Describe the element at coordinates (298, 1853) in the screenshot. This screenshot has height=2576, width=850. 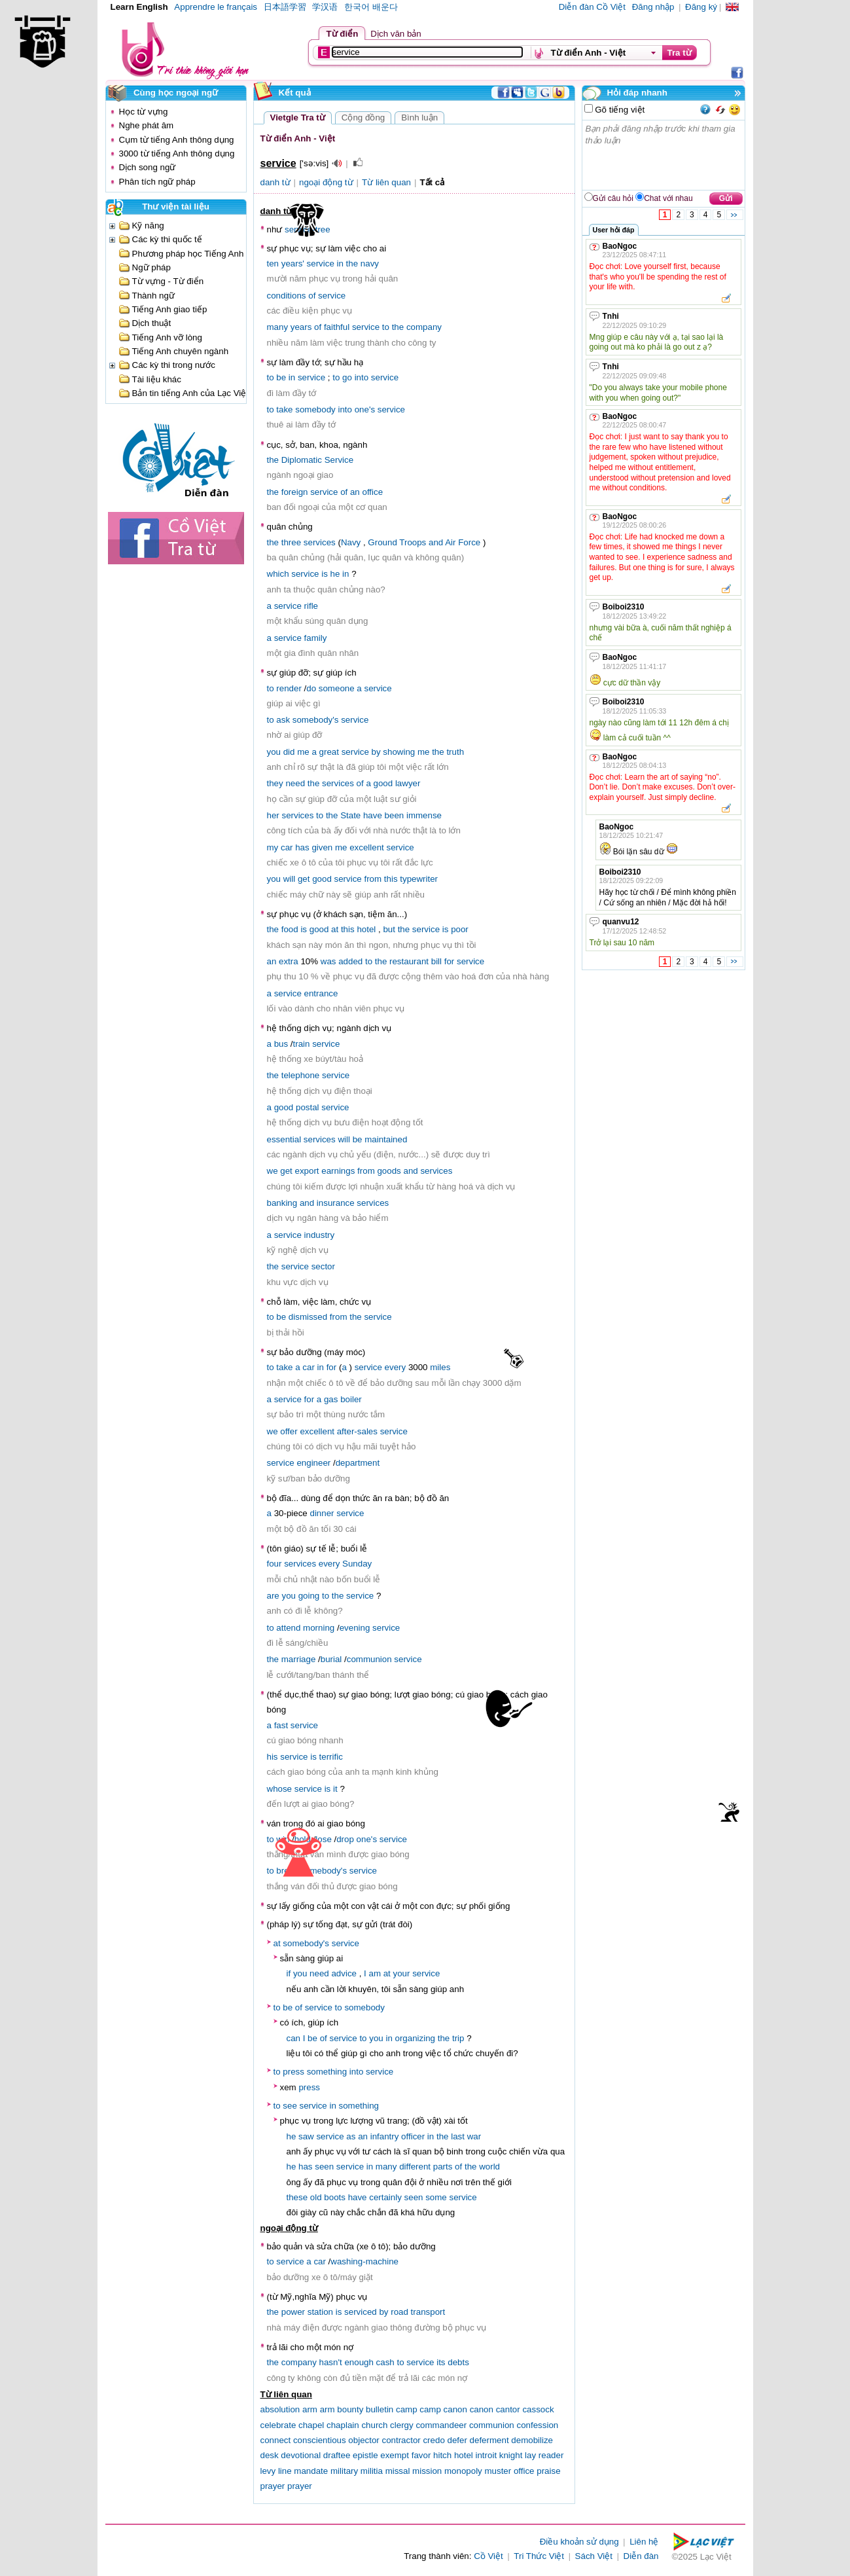
I see `access sci-fi or space-themed games` at that location.